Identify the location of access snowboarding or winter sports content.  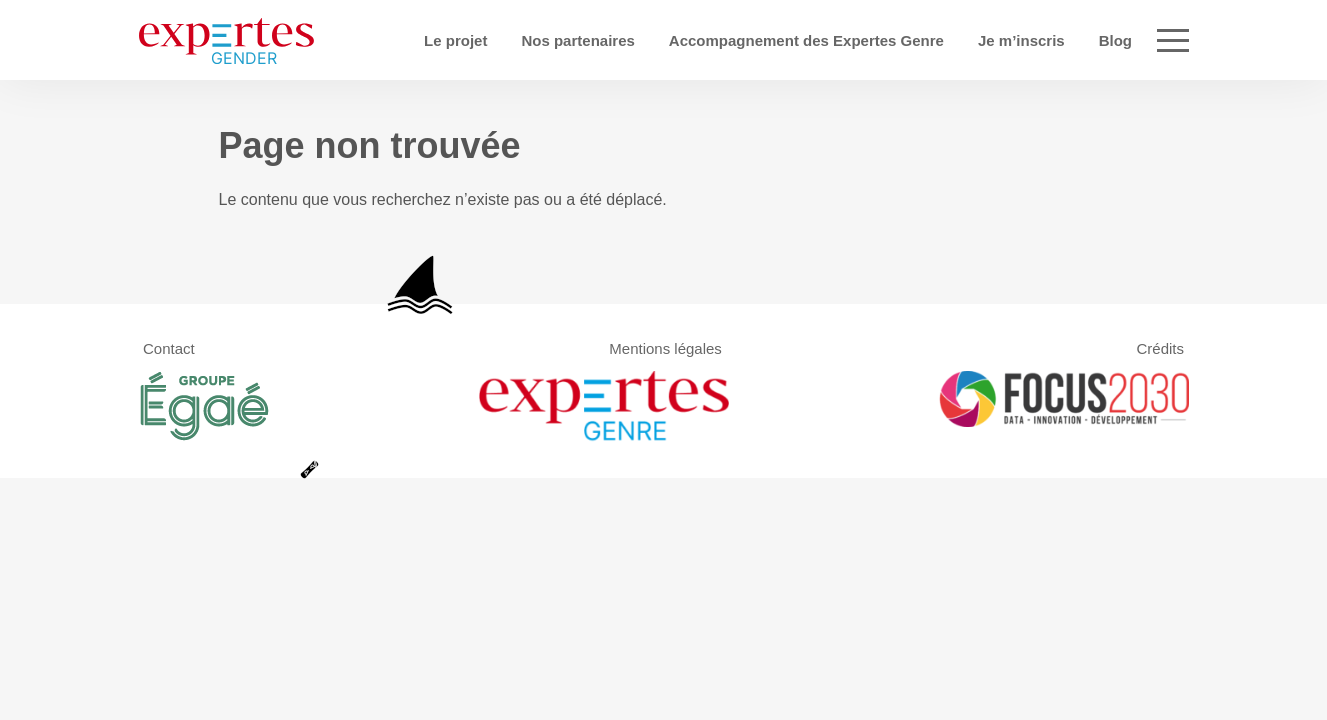
(309, 469).